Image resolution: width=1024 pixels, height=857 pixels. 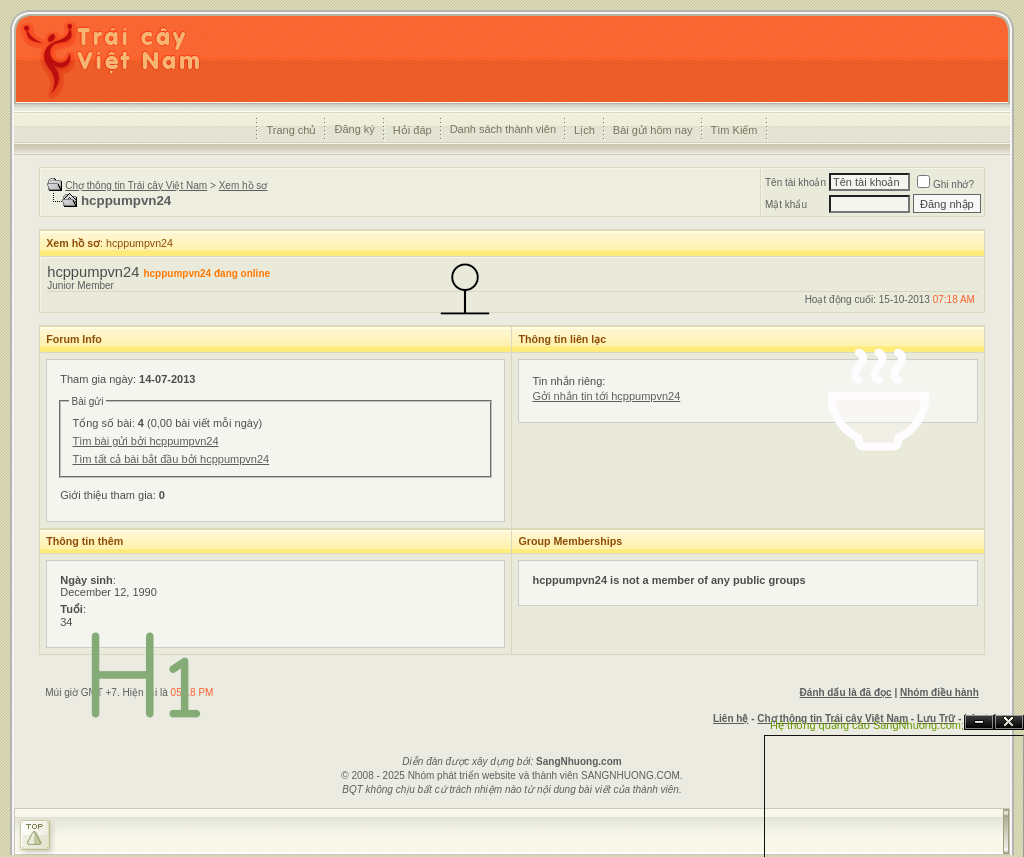 What do you see at coordinates (146, 675) in the screenshot?
I see `format text as a primary heading` at bounding box center [146, 675].